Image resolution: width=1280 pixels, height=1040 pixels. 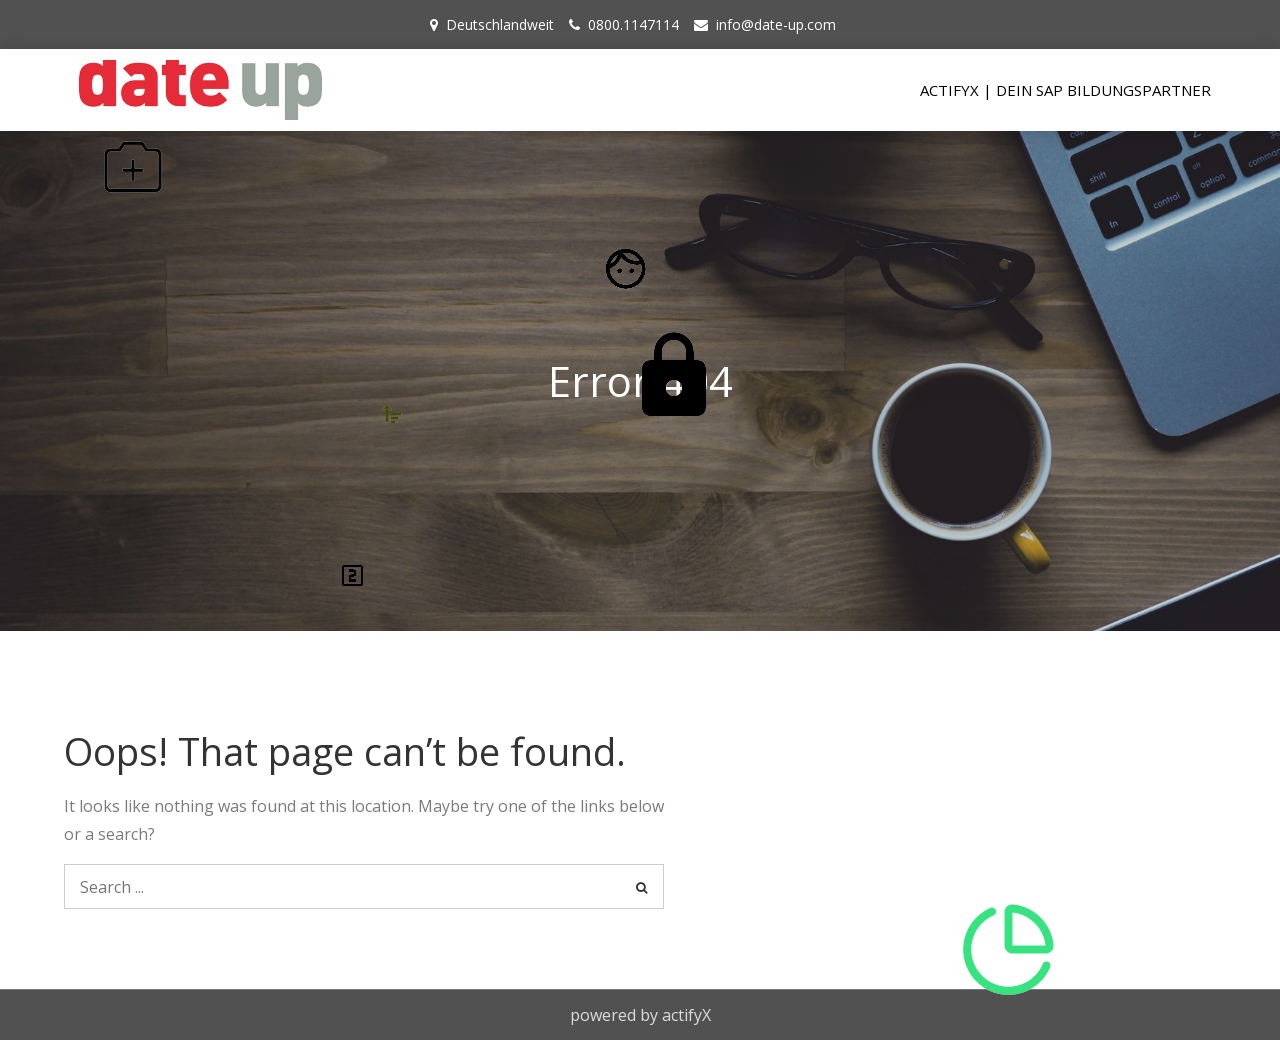 I want to click on sort items in ascending order, so click(x=392, y=414).